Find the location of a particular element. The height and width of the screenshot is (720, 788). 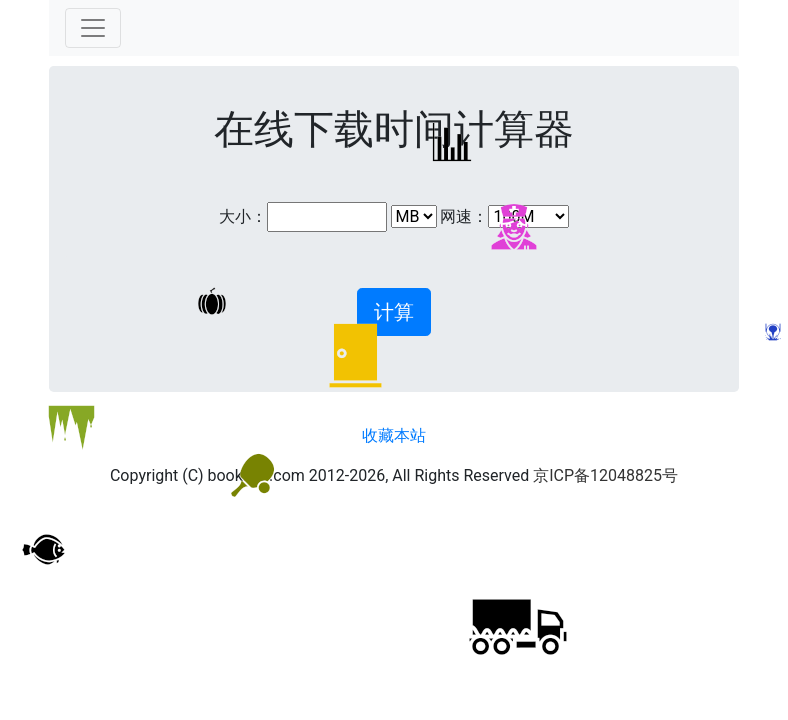

access healthcare or medical services is located at coordinates (514, 227).